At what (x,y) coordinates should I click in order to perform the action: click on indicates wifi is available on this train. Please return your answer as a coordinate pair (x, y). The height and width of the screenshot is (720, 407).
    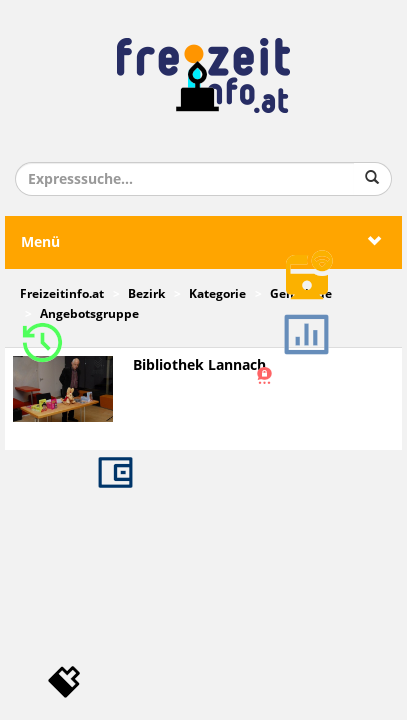
    Looking at the image, I should click on (307, 276).